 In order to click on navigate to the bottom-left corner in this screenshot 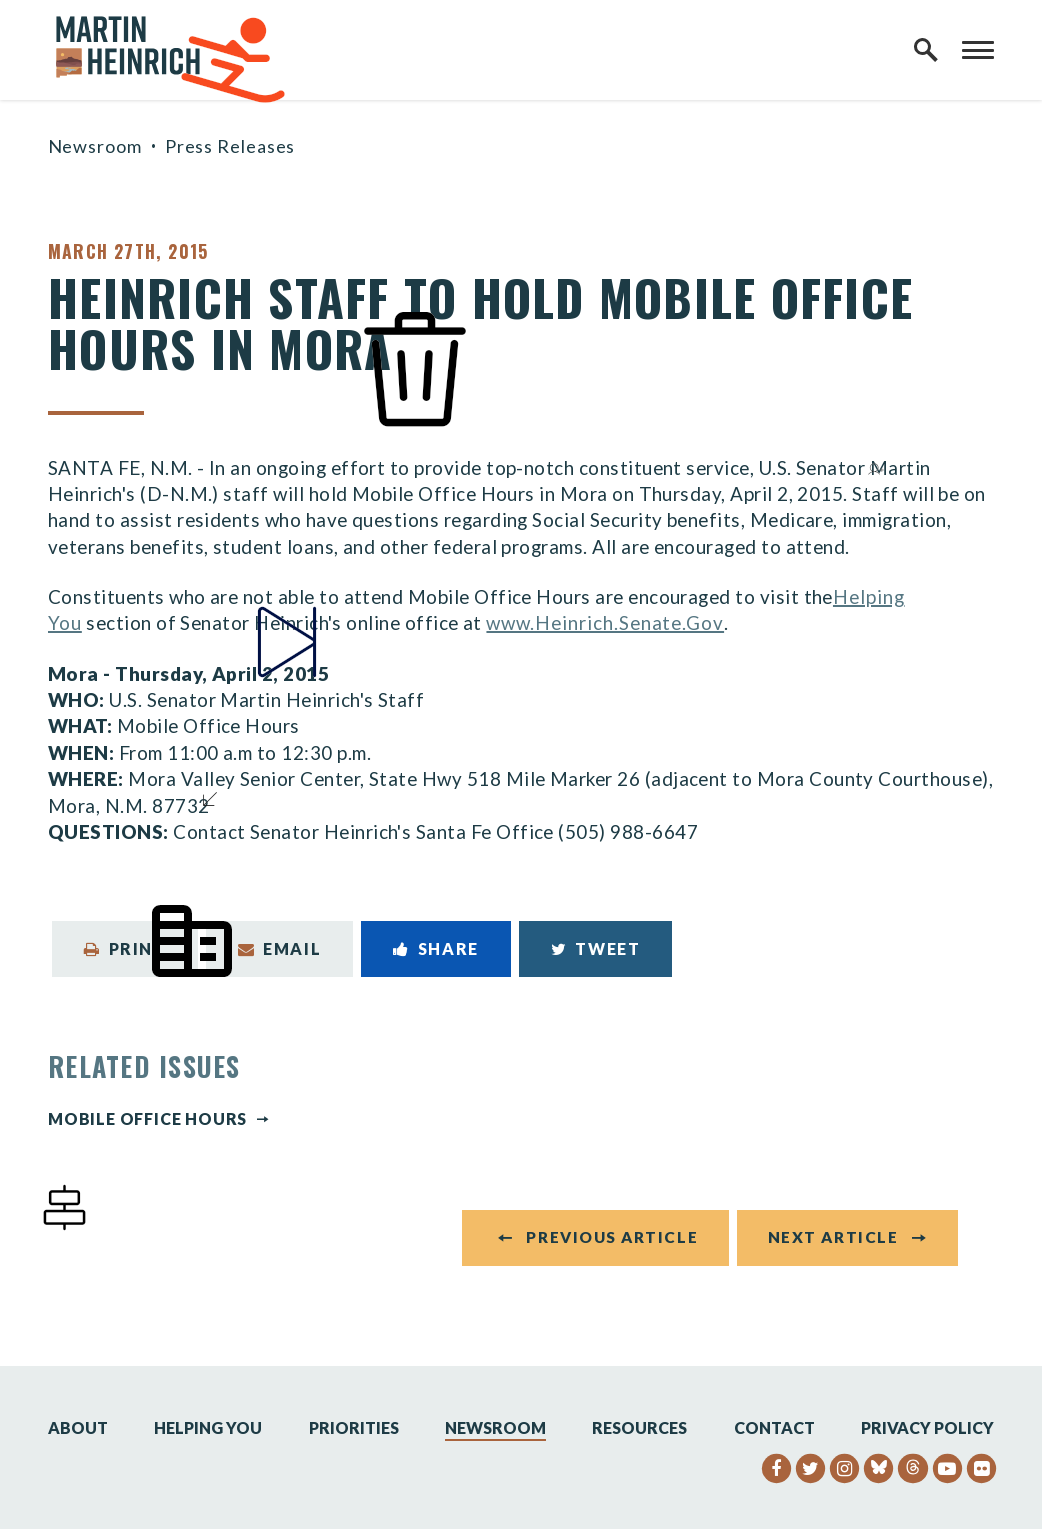, I will do `click(210, 799)`.